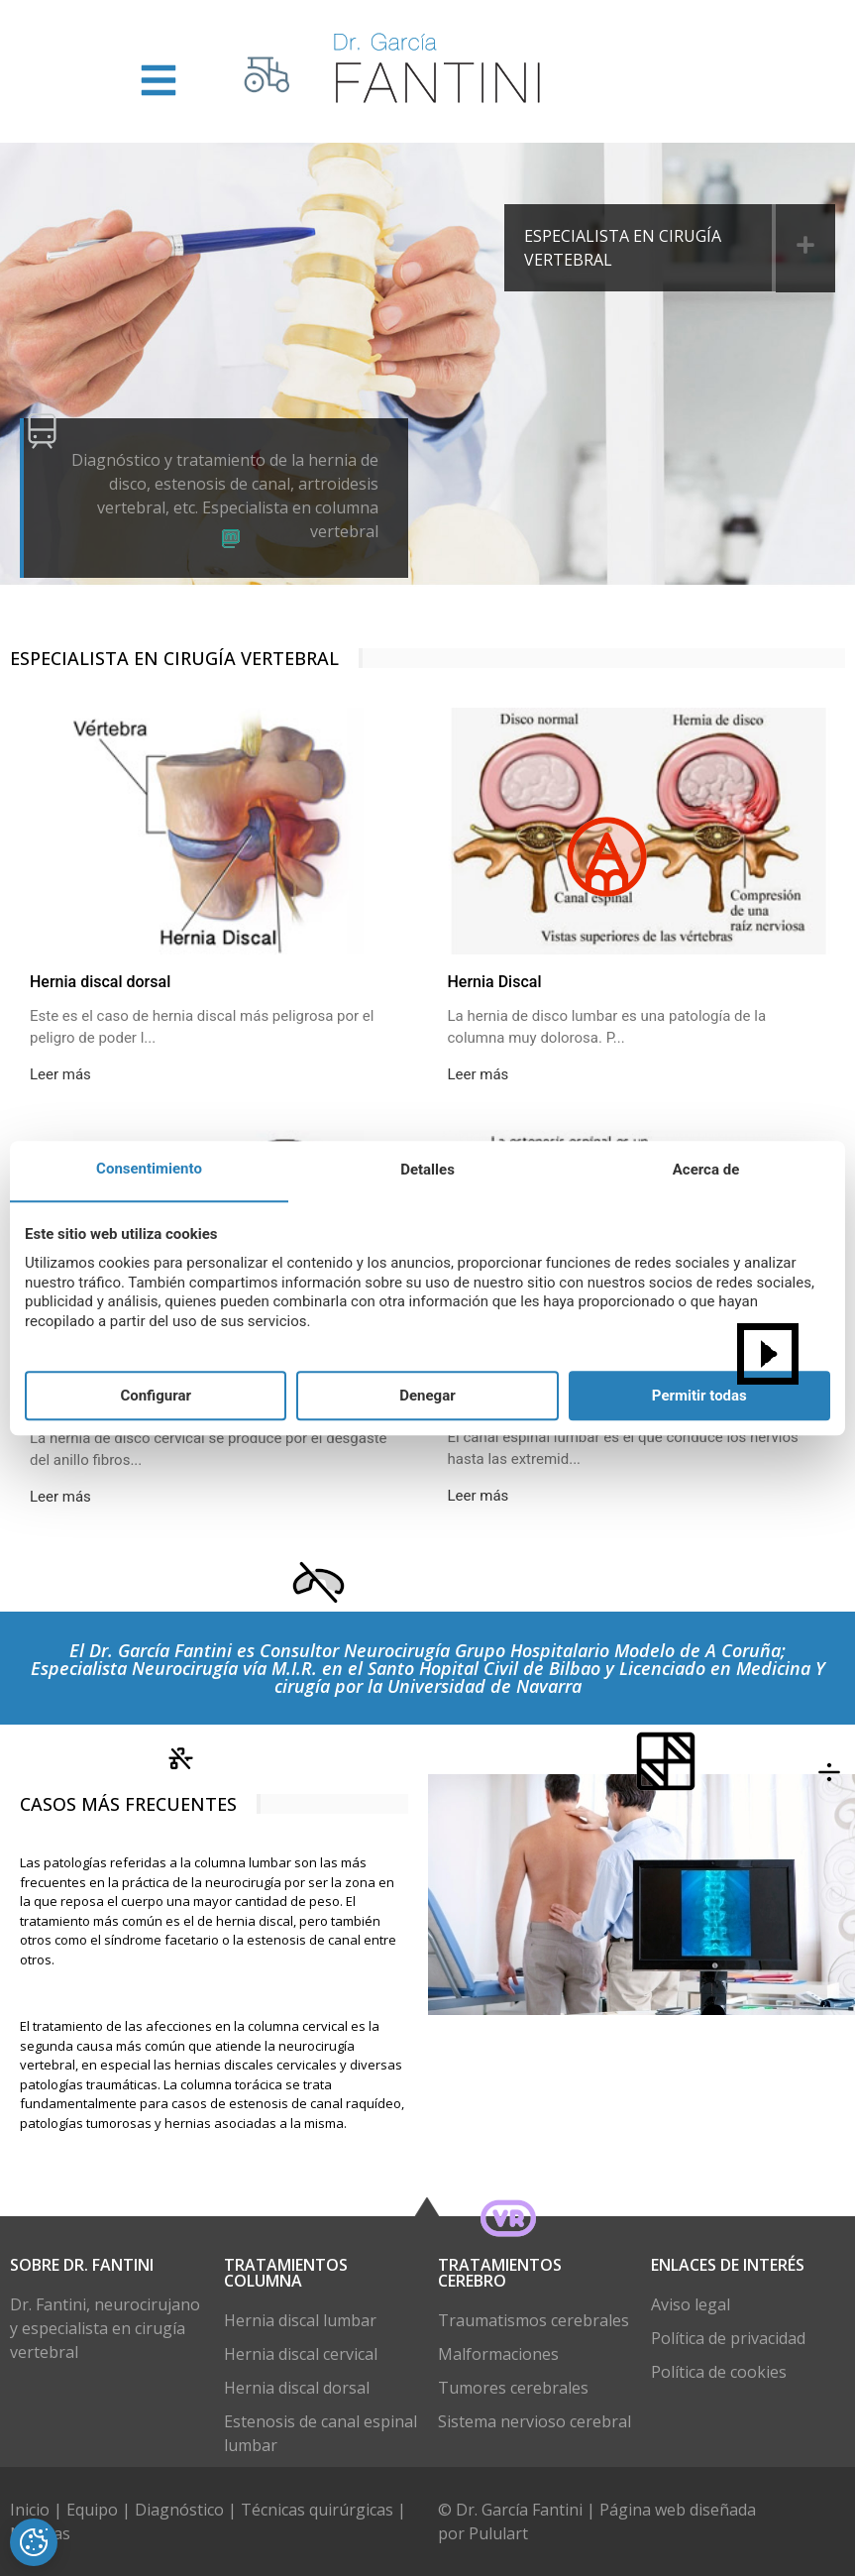  What do you see at coordinates (231, 538) in the screenshot?
I see `open mastodon app` at bounding box center [231, 538].